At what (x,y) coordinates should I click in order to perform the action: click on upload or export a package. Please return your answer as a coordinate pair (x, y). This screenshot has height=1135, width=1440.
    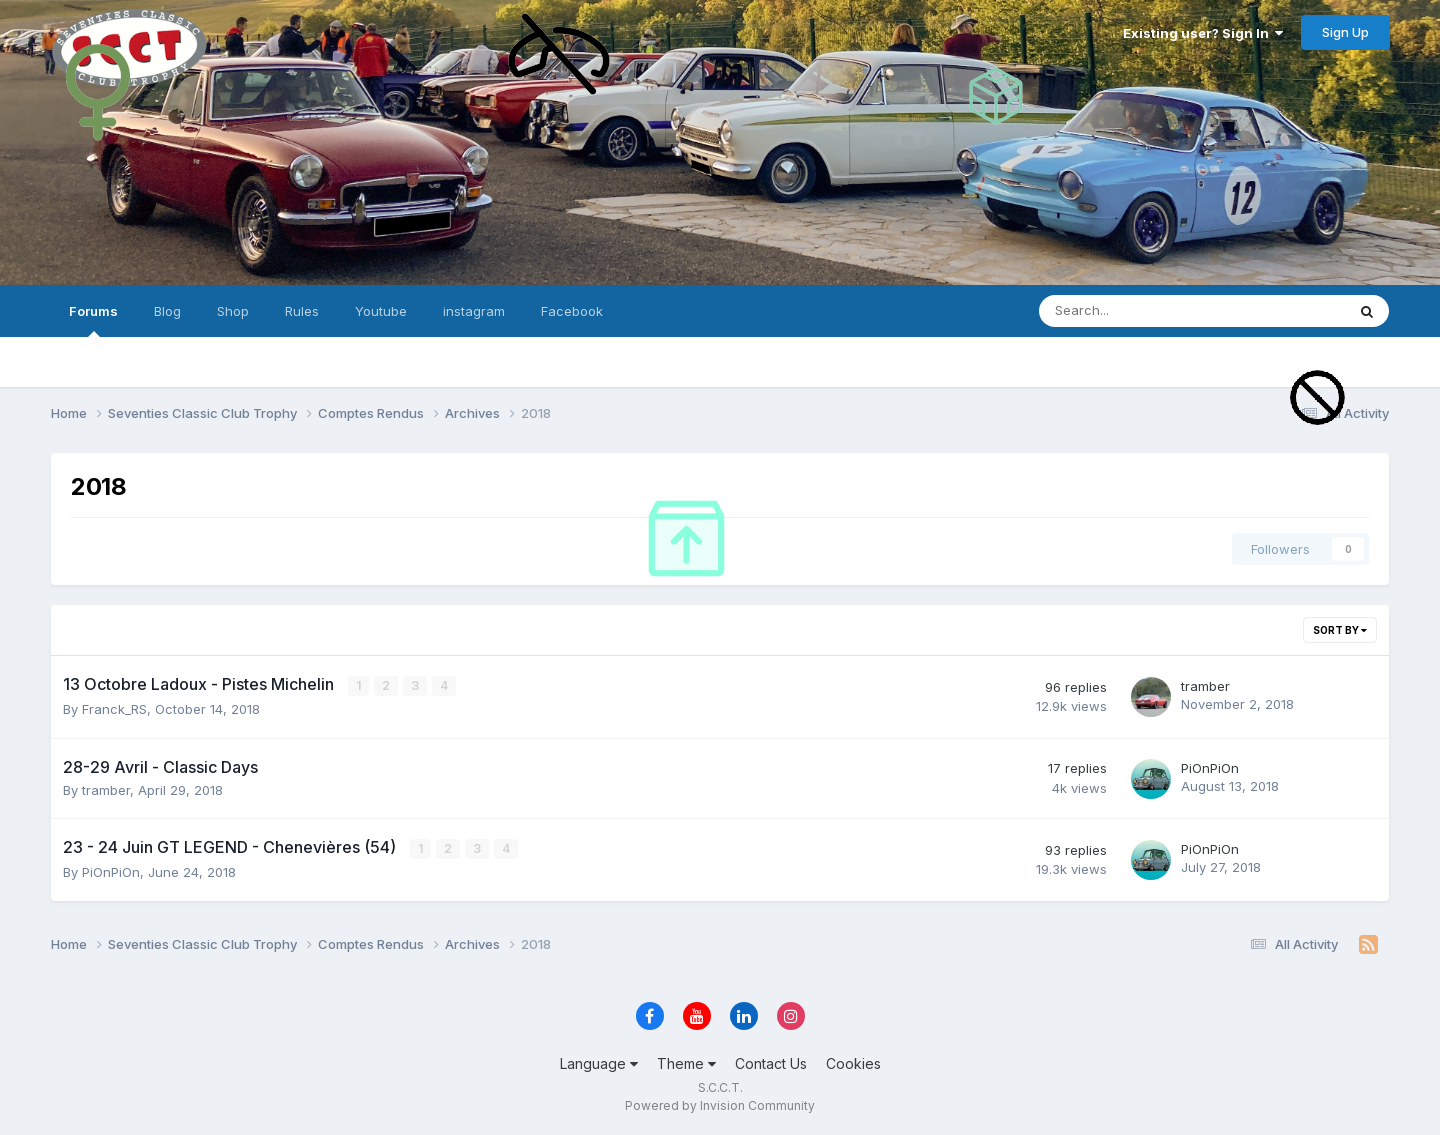
    Looking at the image, I should click on (686, 538).